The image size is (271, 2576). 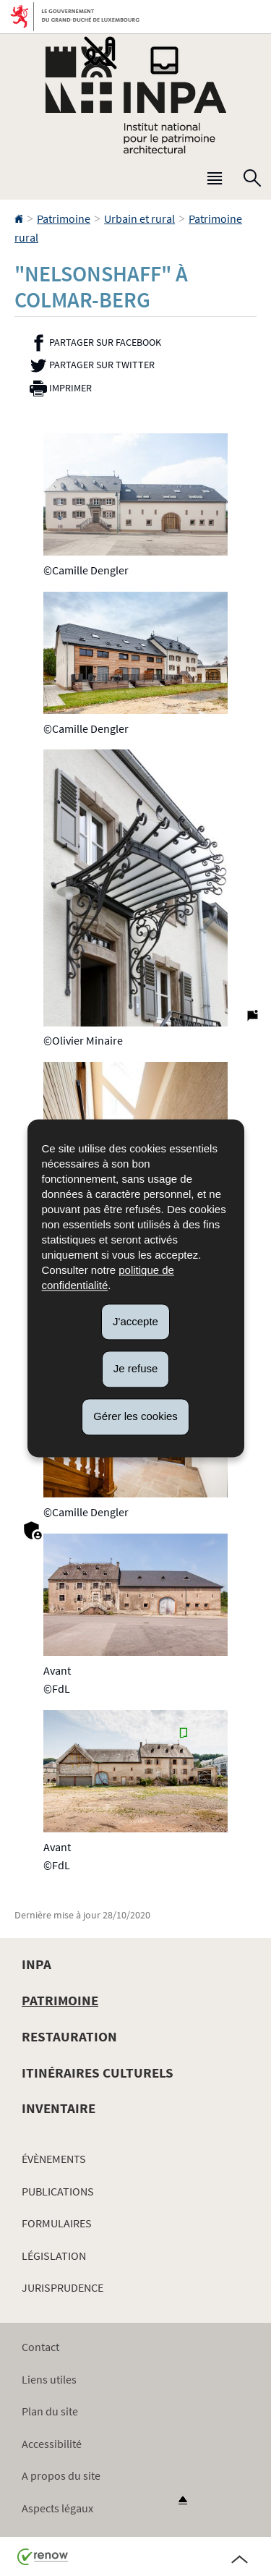 What do you see at coordinates (33, 1530) in the screenshot?
I see `access admin or security settings` at bounding box center [33, 1530].